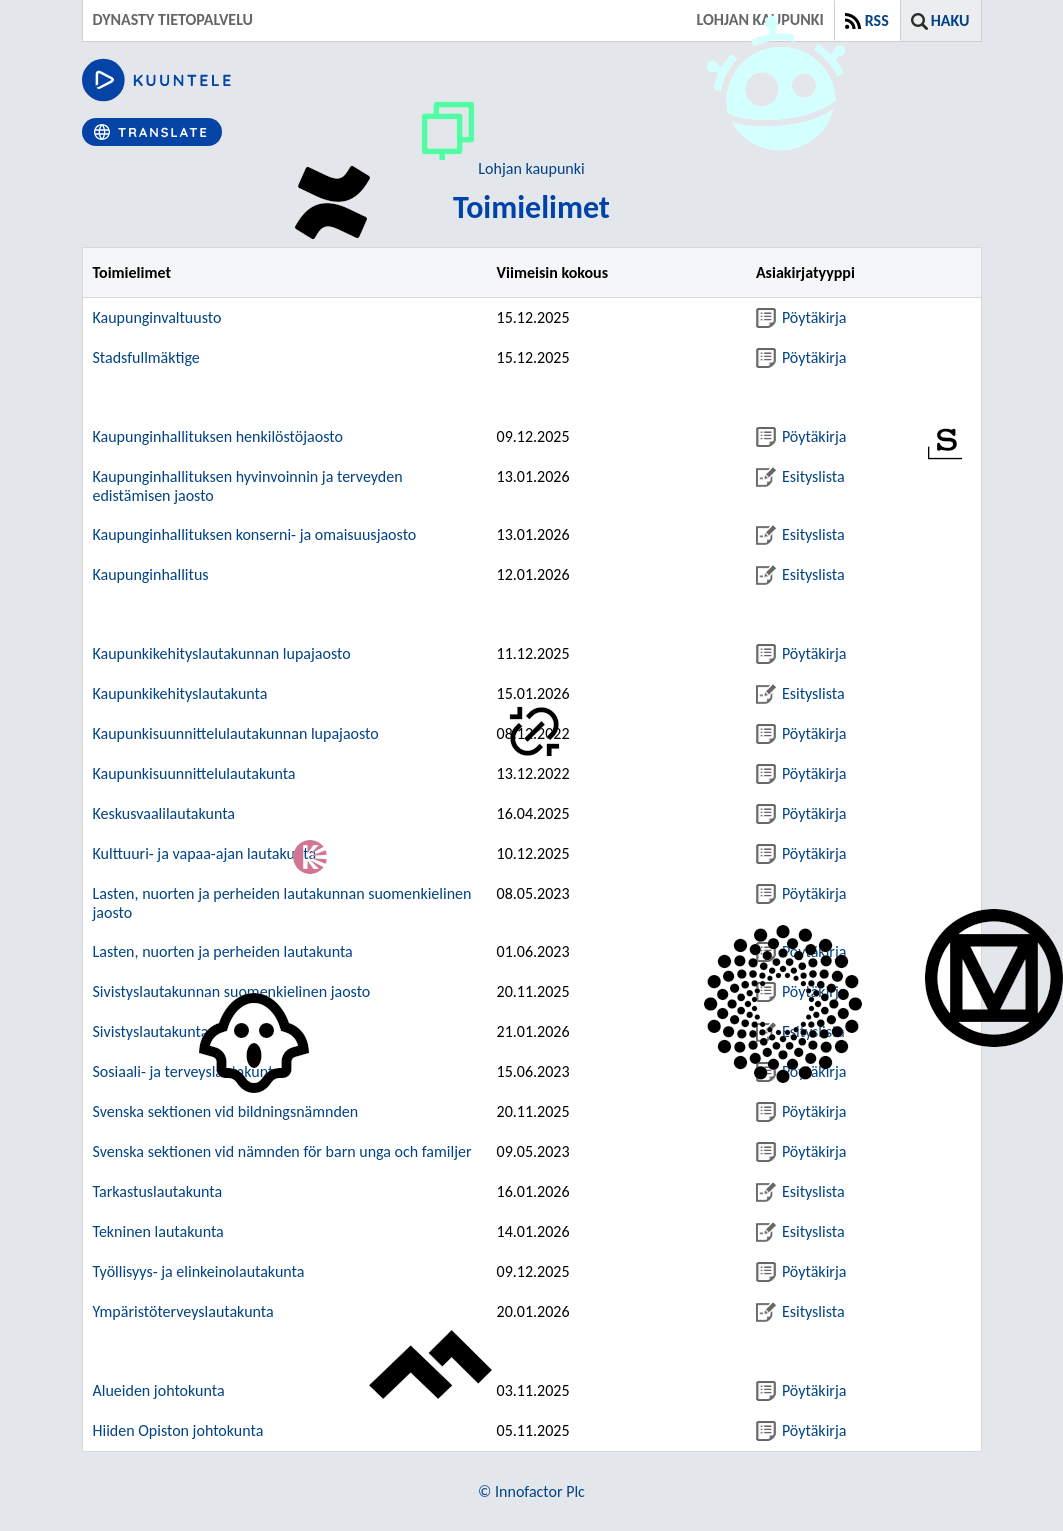  Describe the element at coordinates (254, 1043) in the screenshot. I see `ghost mode or incognito status indicator` at that location.